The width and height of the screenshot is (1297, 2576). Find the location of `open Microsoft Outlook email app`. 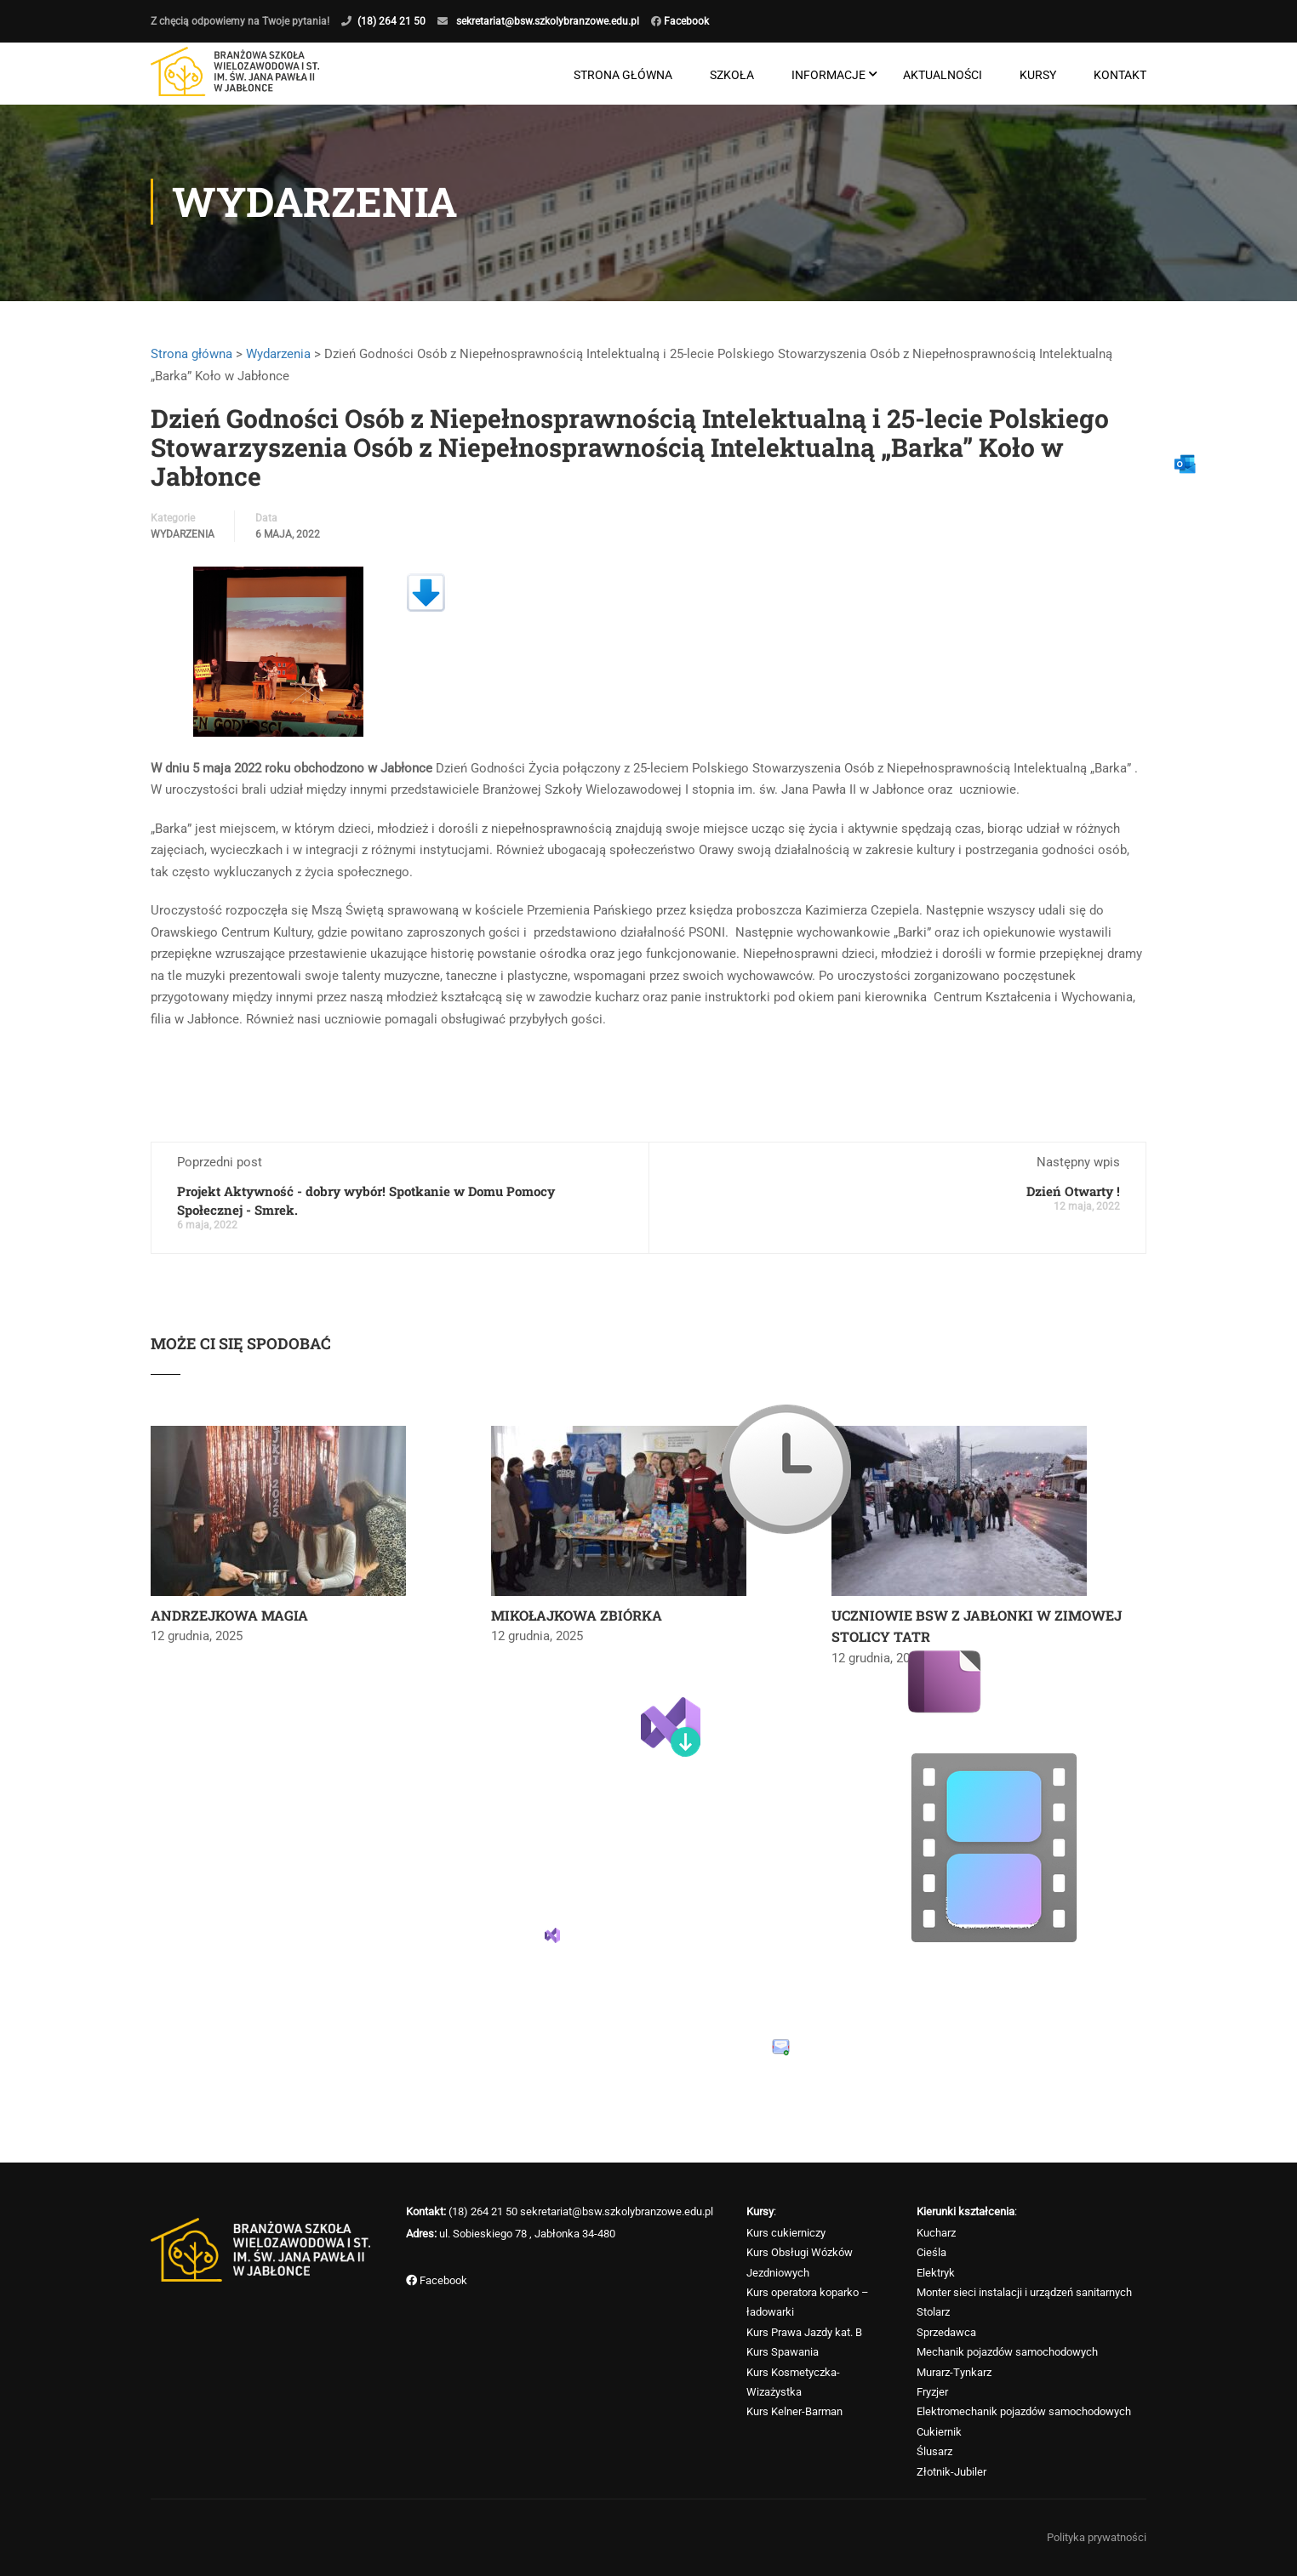

open Microsoft Outlook email app is located at coordinates (1185, 464).